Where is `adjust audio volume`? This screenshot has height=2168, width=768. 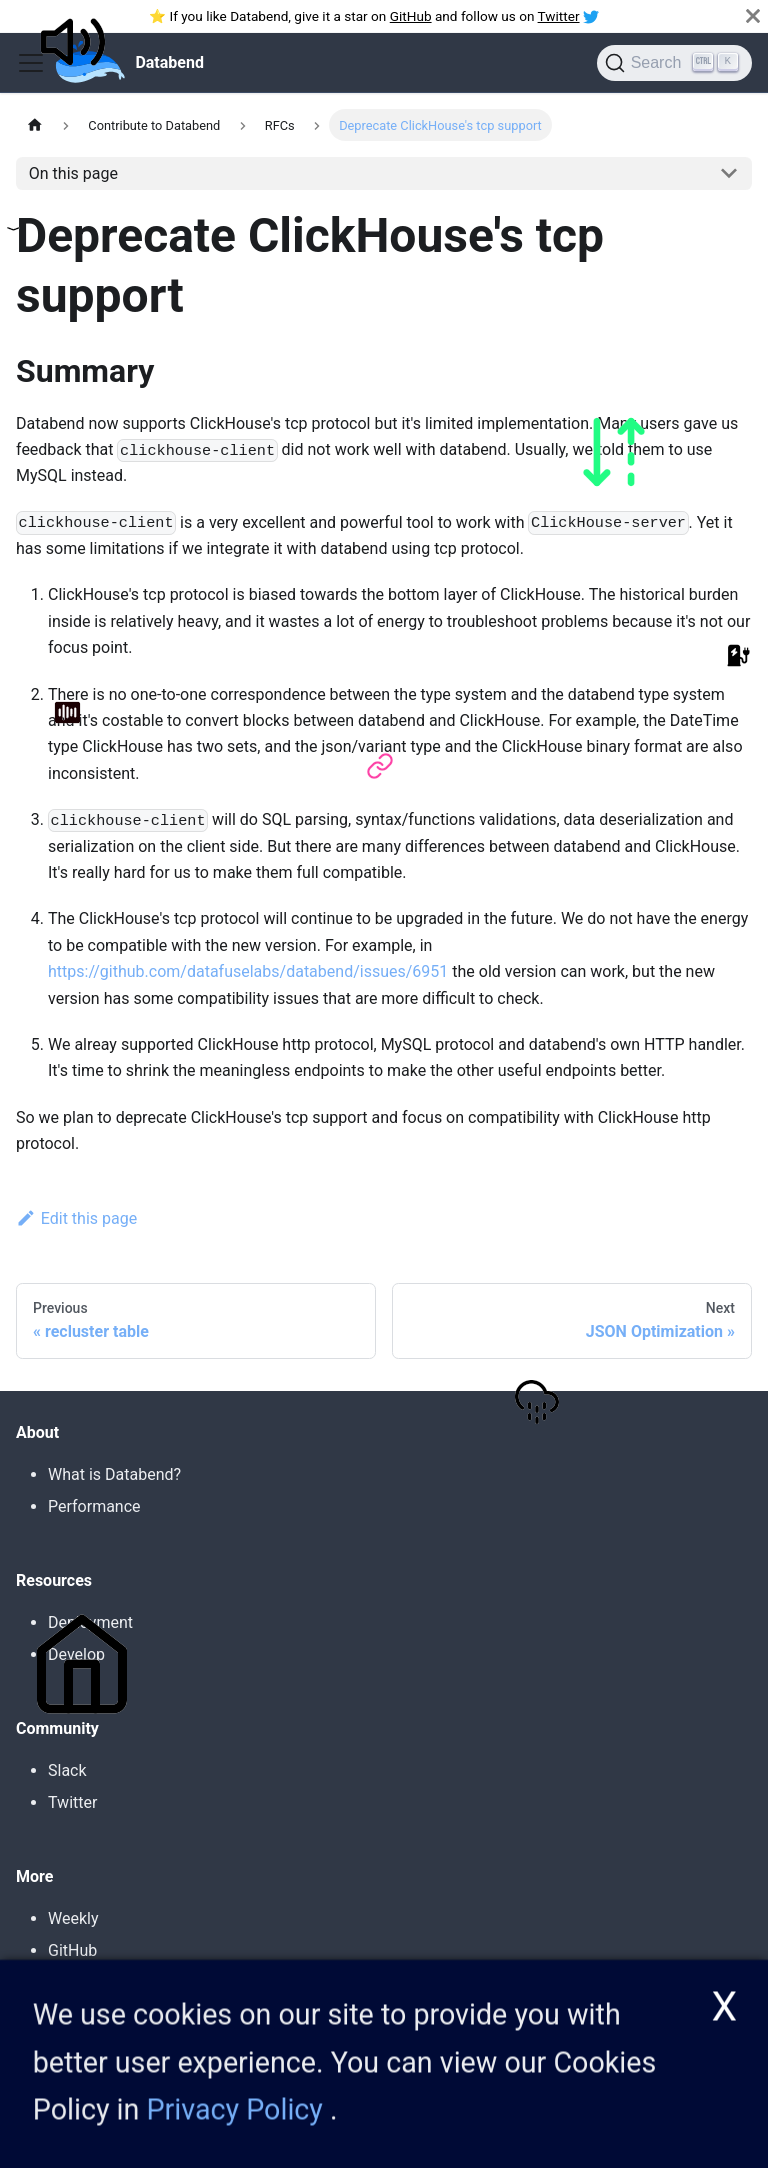
adjust audio volume is located at coordinates (73, 42).